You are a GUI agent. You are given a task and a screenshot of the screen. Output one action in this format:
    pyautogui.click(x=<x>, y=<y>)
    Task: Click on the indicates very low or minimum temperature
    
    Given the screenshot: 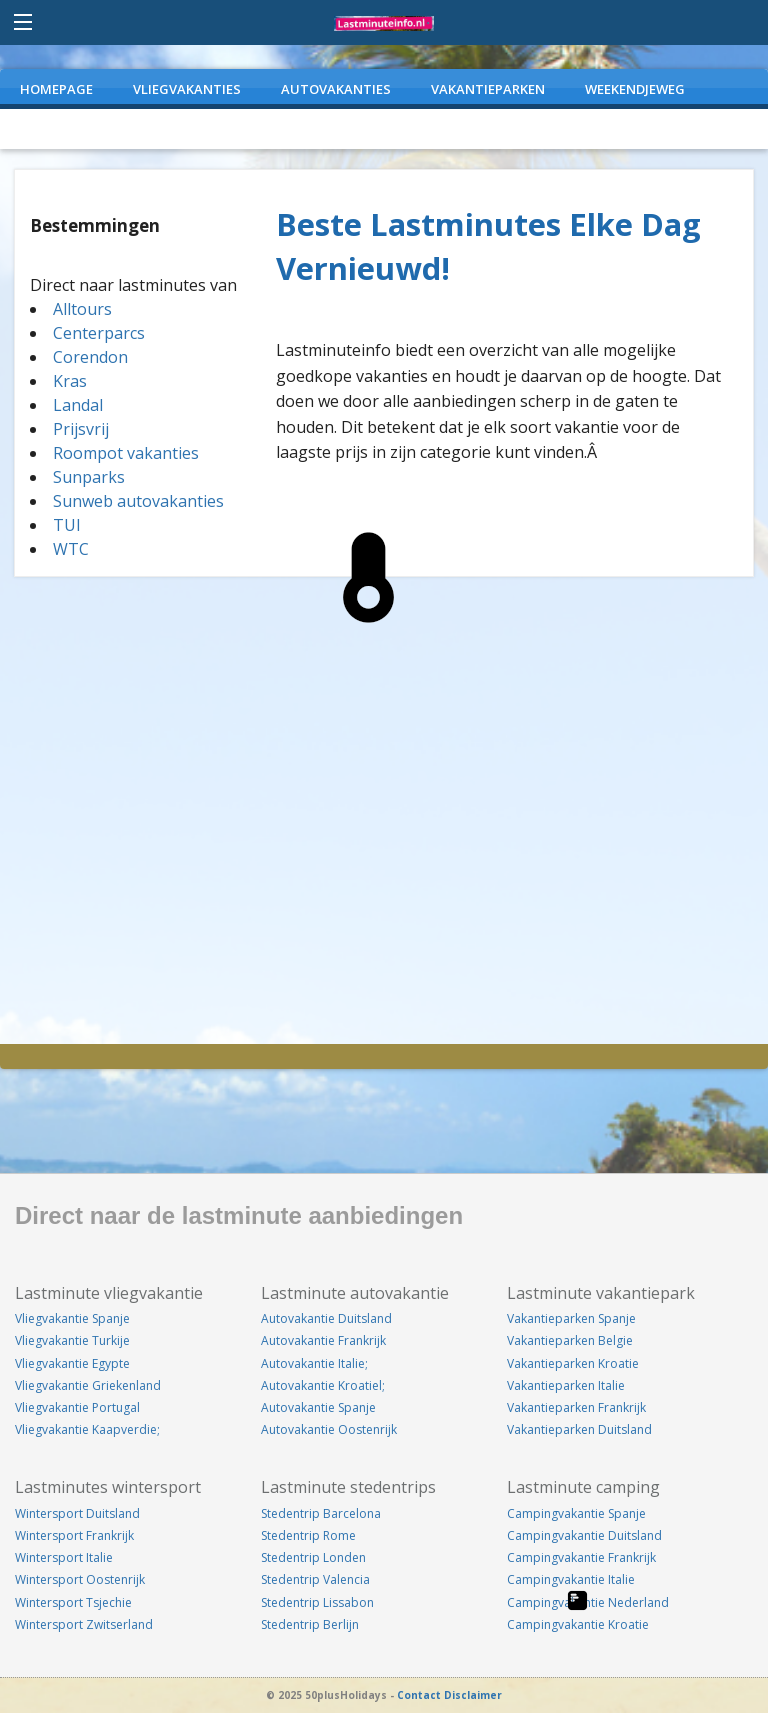 What is the action you would take?
    pyautogui.click(x=368, y=577)
    